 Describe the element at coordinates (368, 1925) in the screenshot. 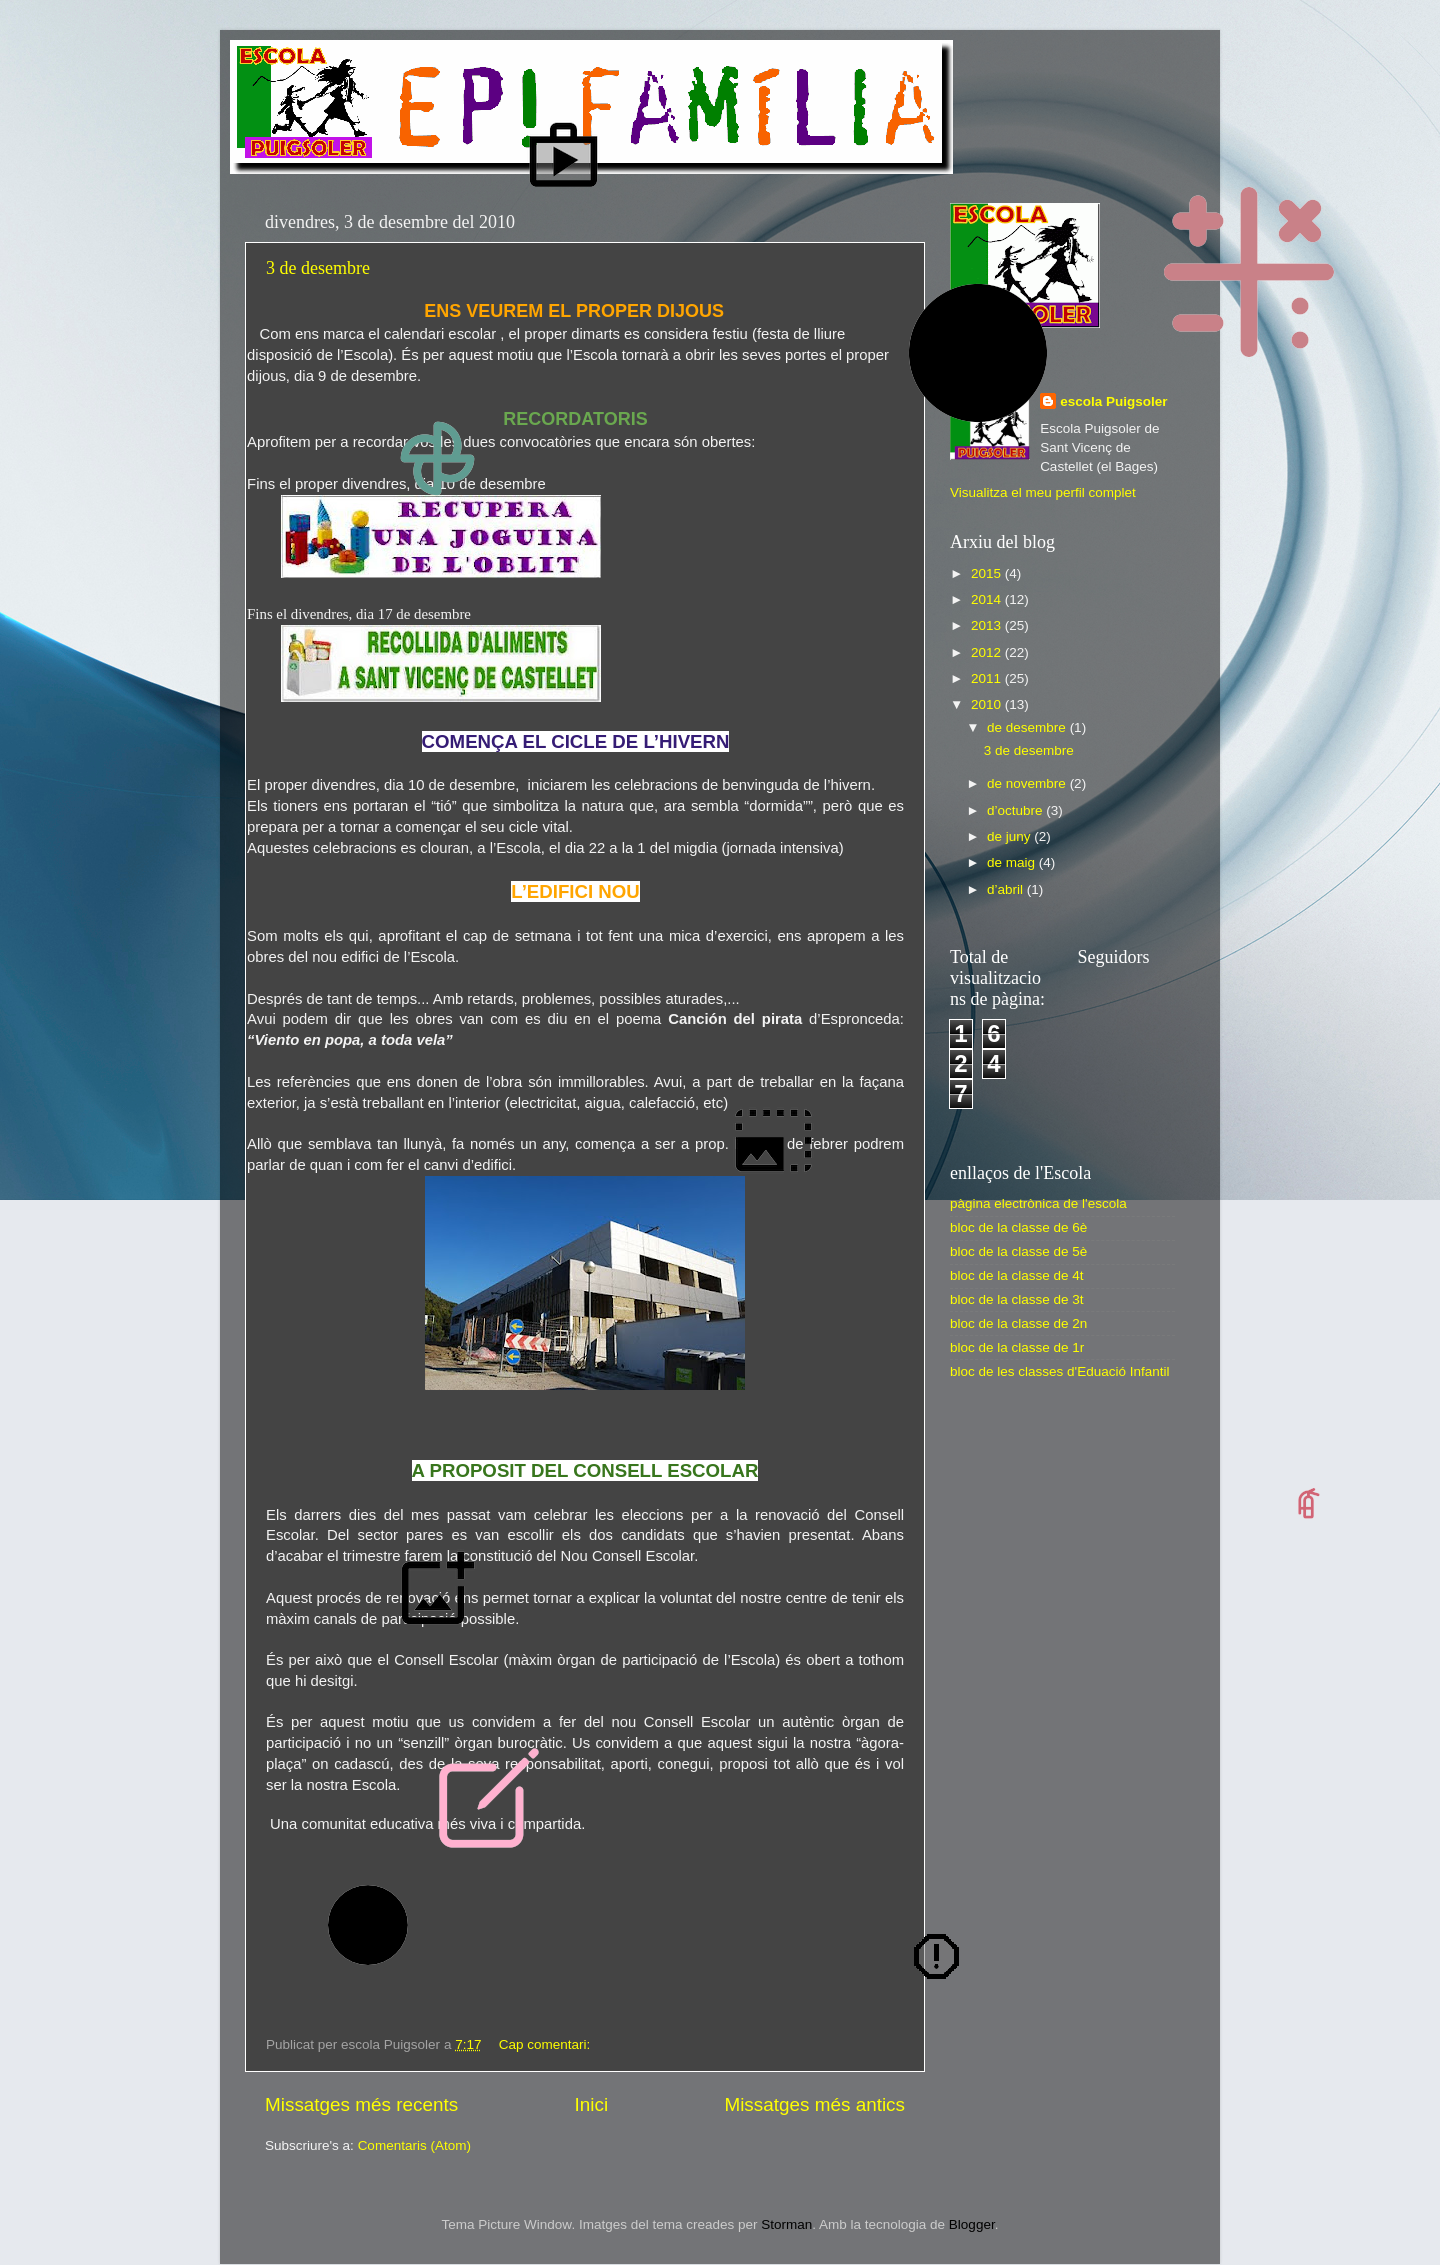

I see `indicates a filled or selected state` at that location.